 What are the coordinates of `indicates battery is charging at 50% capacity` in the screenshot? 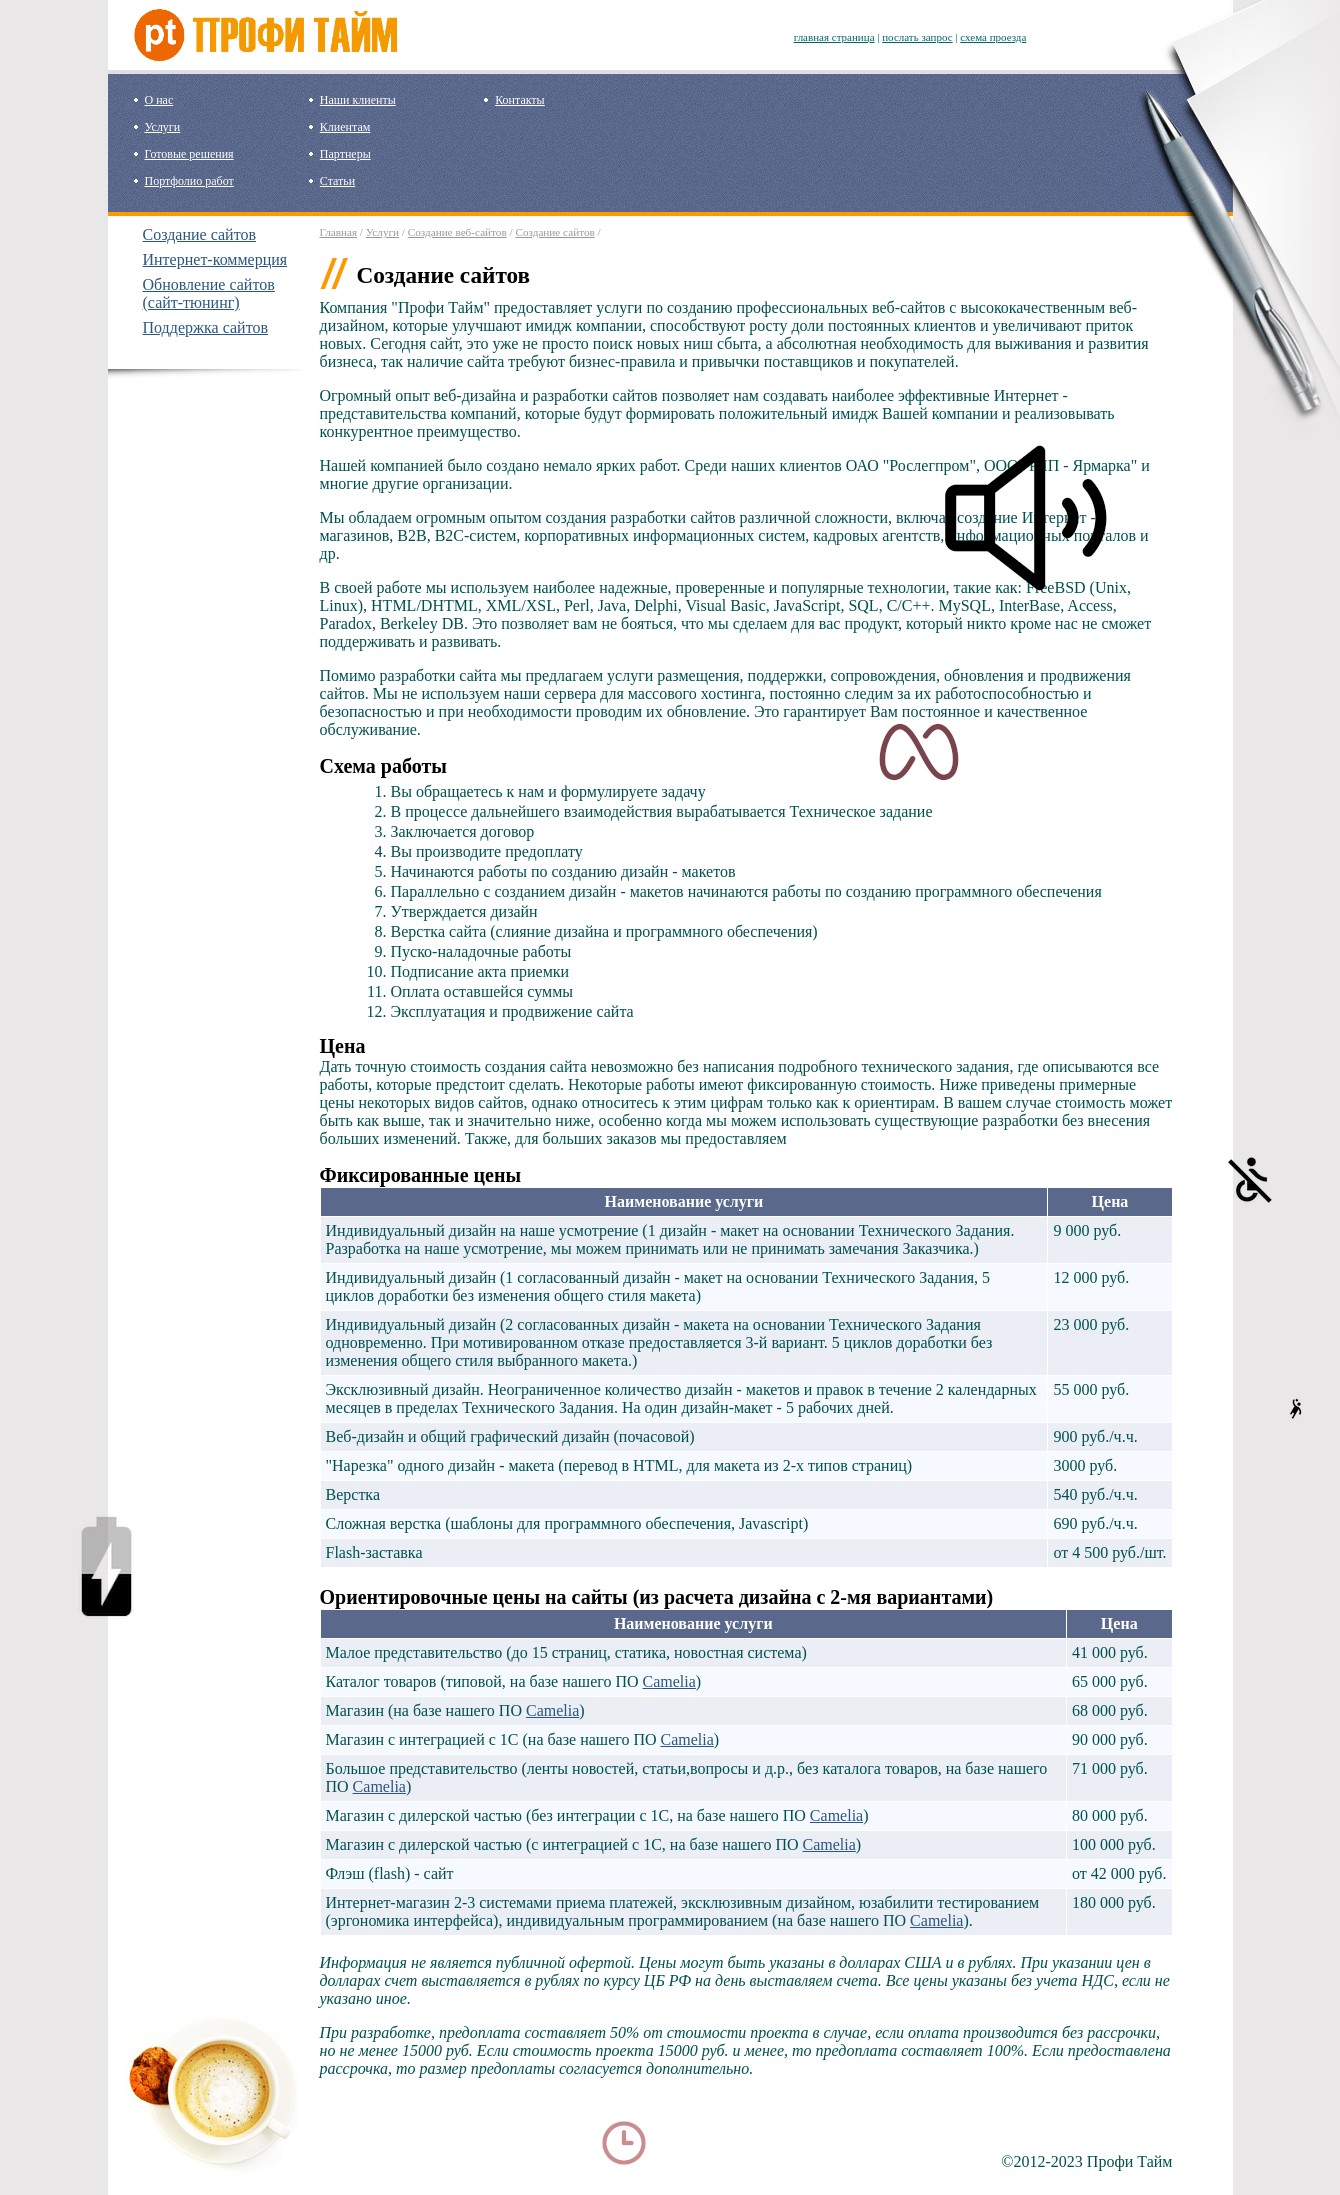 It's located at (106, 1566).